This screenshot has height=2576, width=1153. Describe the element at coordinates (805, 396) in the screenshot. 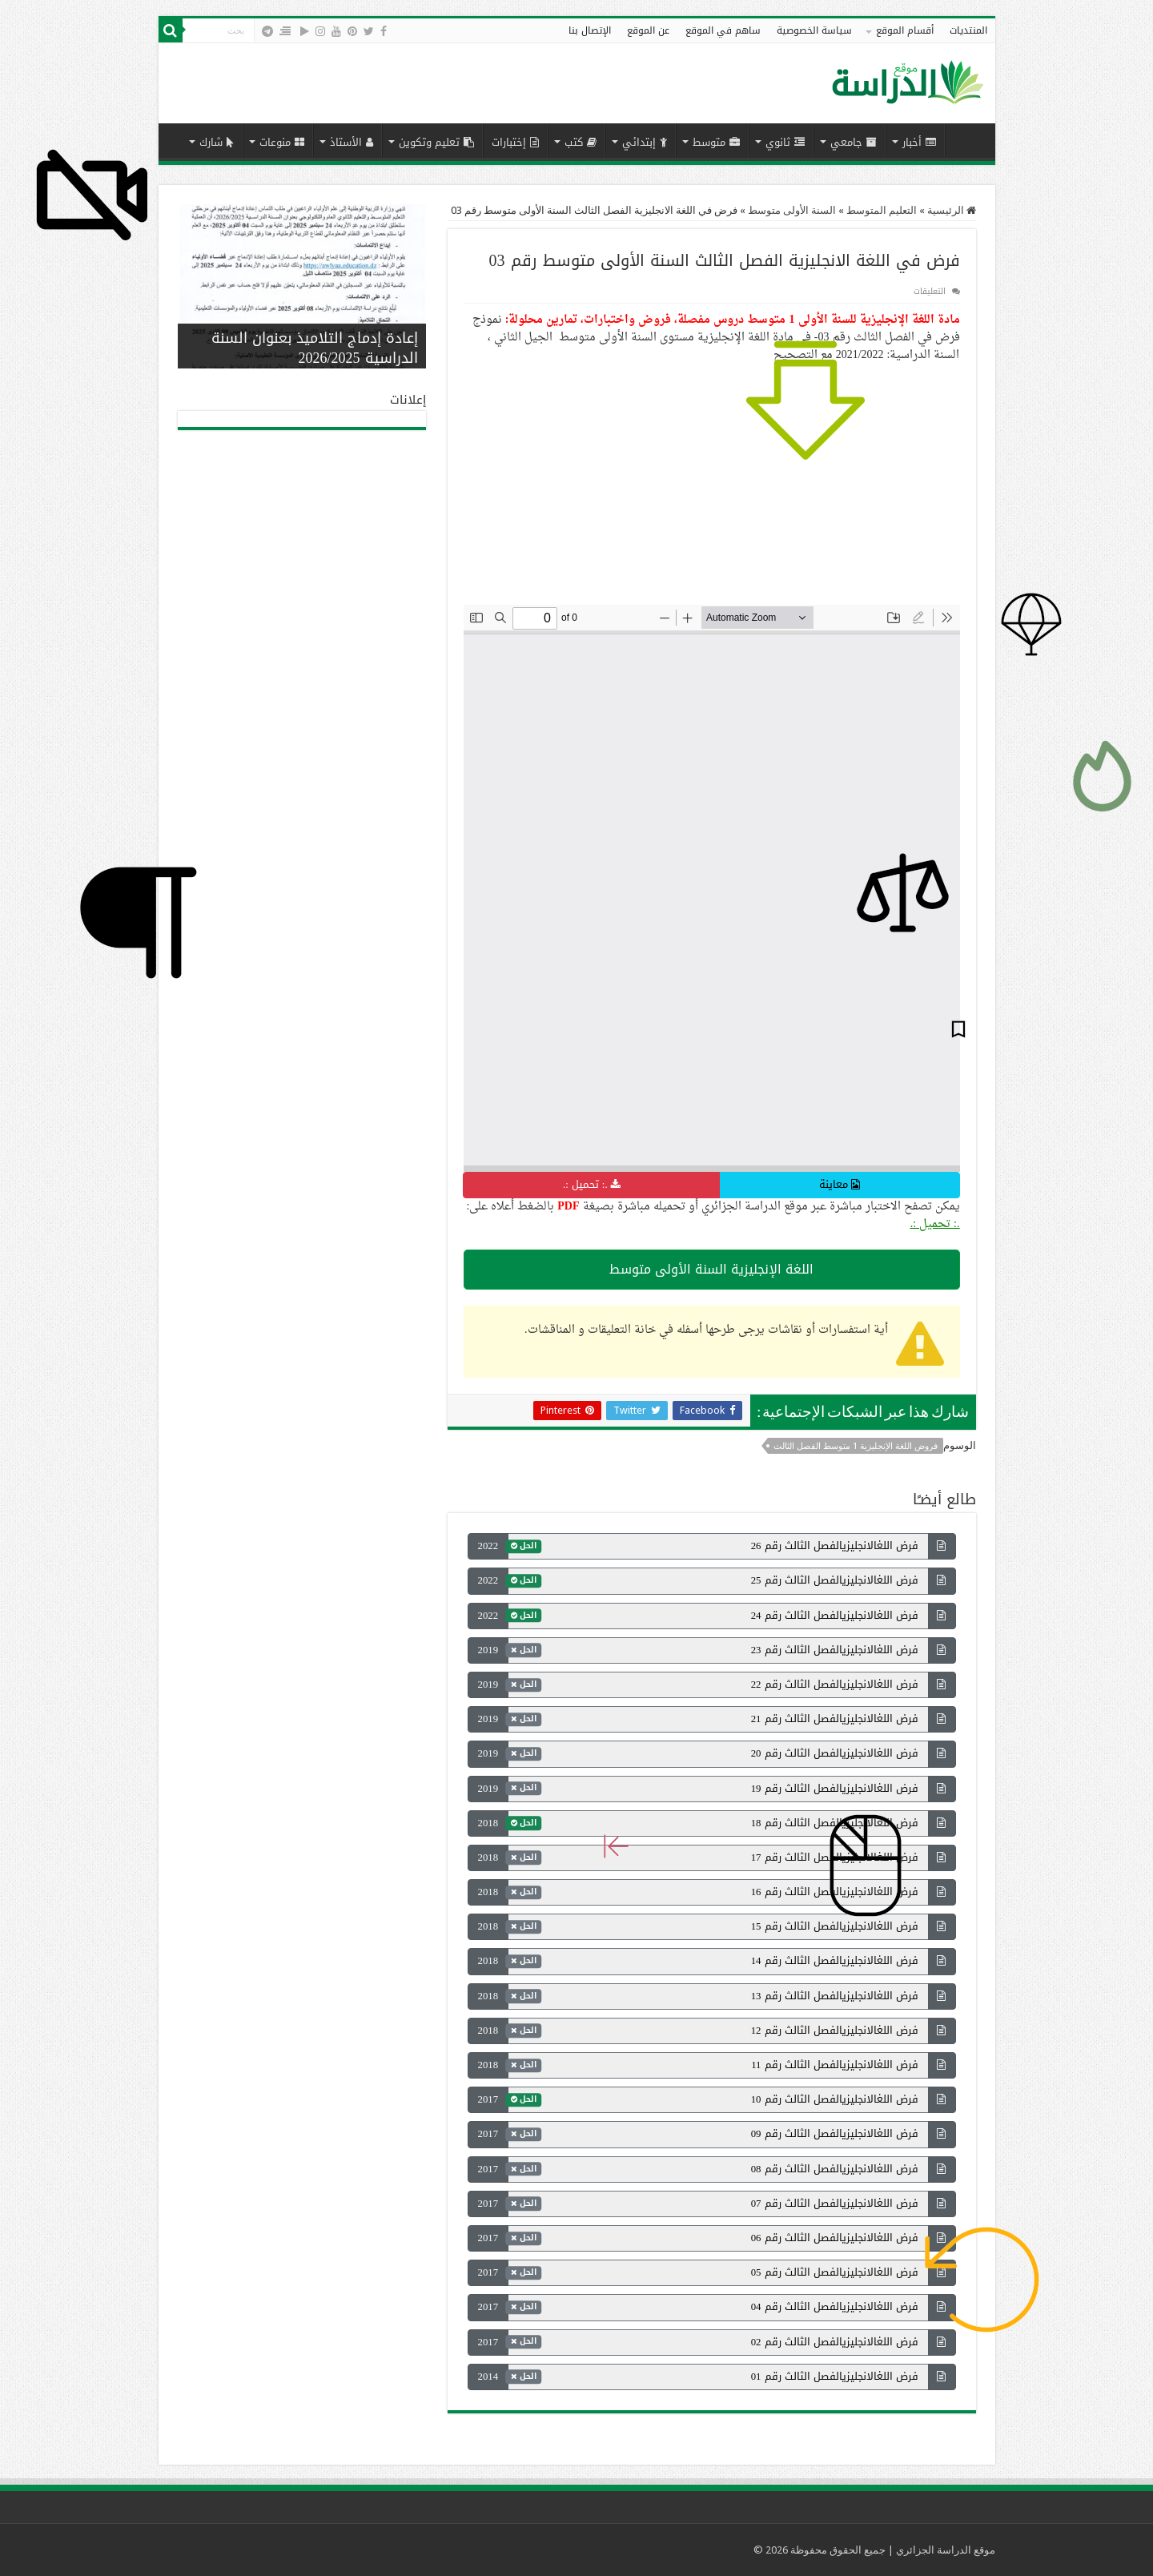

I see `download a file or content` at that location.